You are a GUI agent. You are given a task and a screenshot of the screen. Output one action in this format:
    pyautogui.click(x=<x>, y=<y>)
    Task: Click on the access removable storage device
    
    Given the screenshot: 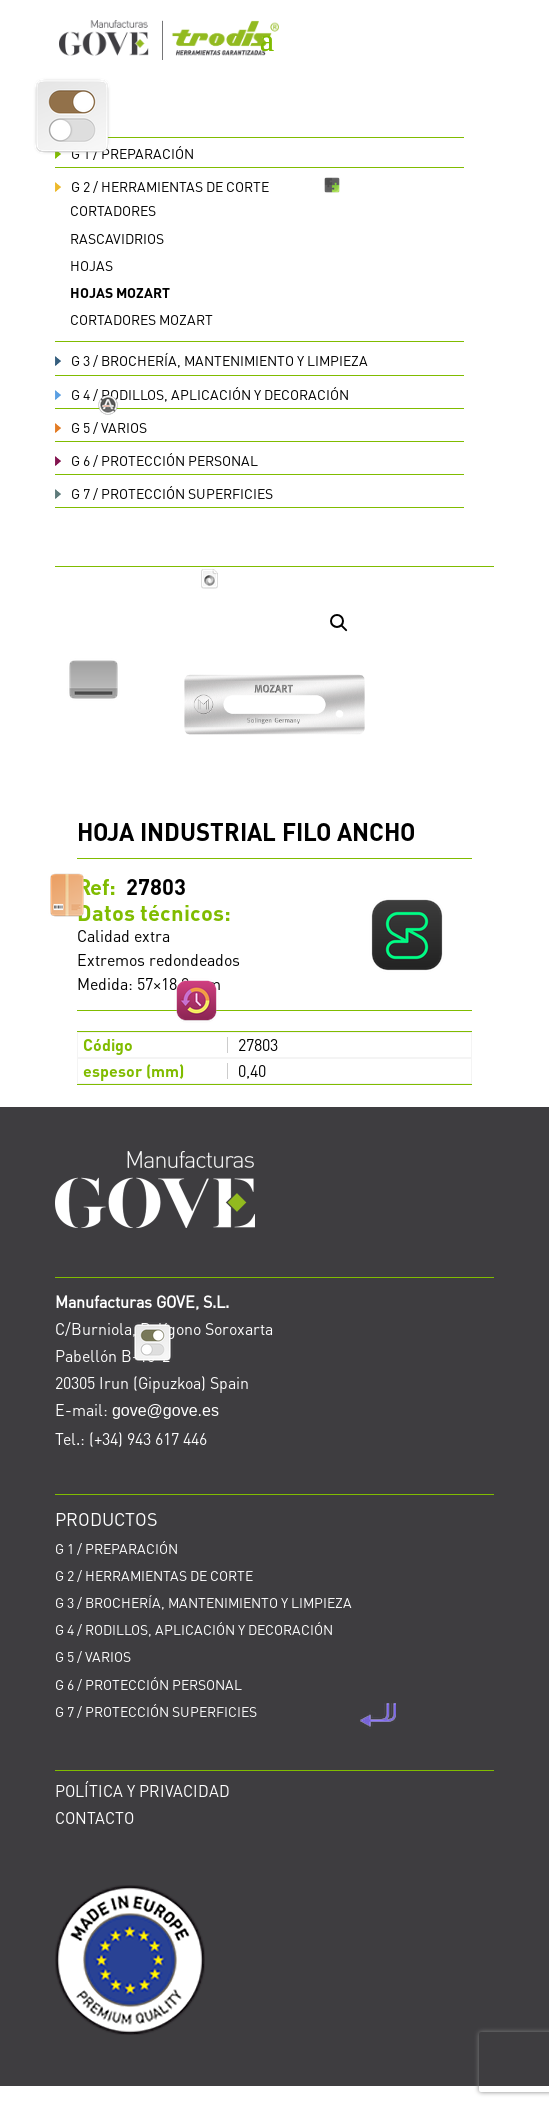 What is the action you would take?
    pyautogui.click(x=93, y=679)
    